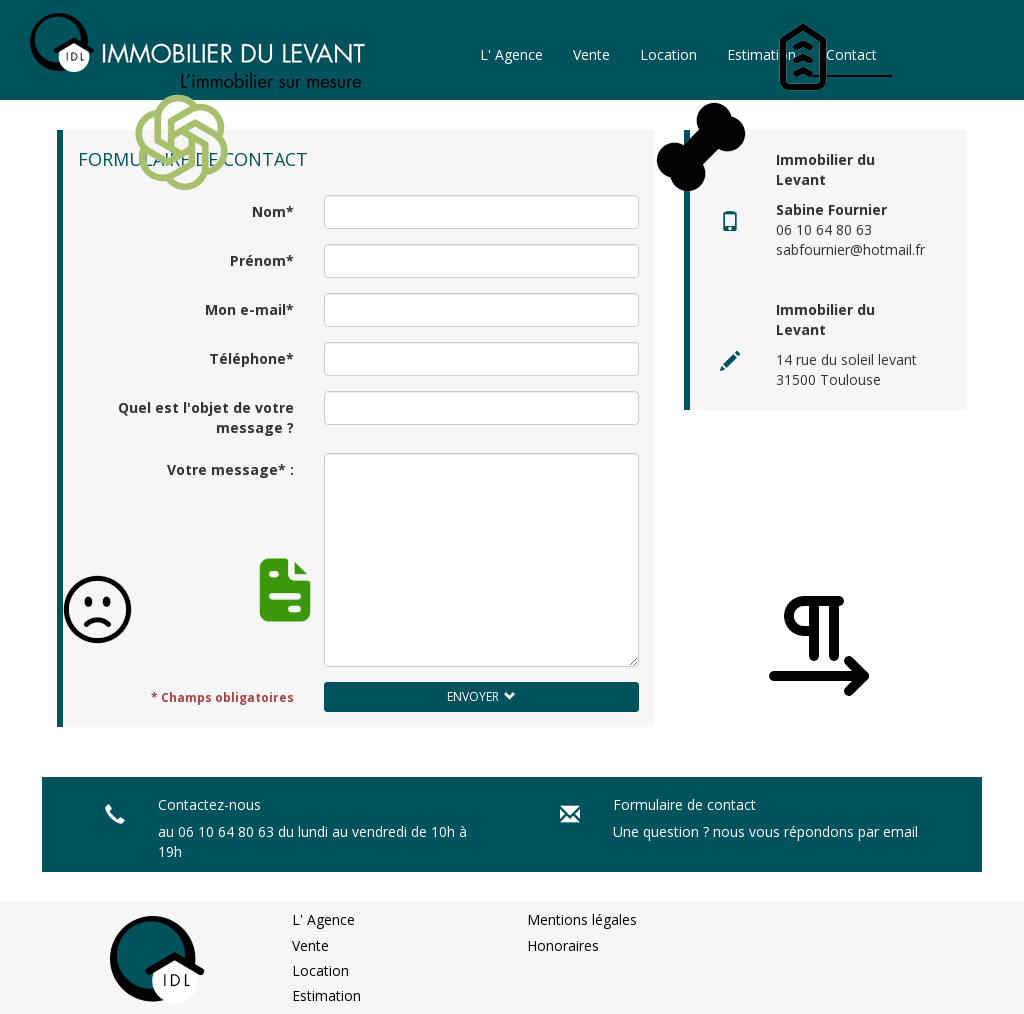 The width and height of the screenshot is (1024, 1014). What do you see at coordinates (803, 57) in the screenshot?
I see `view military or user rank status` at bounding box center [803, 57].